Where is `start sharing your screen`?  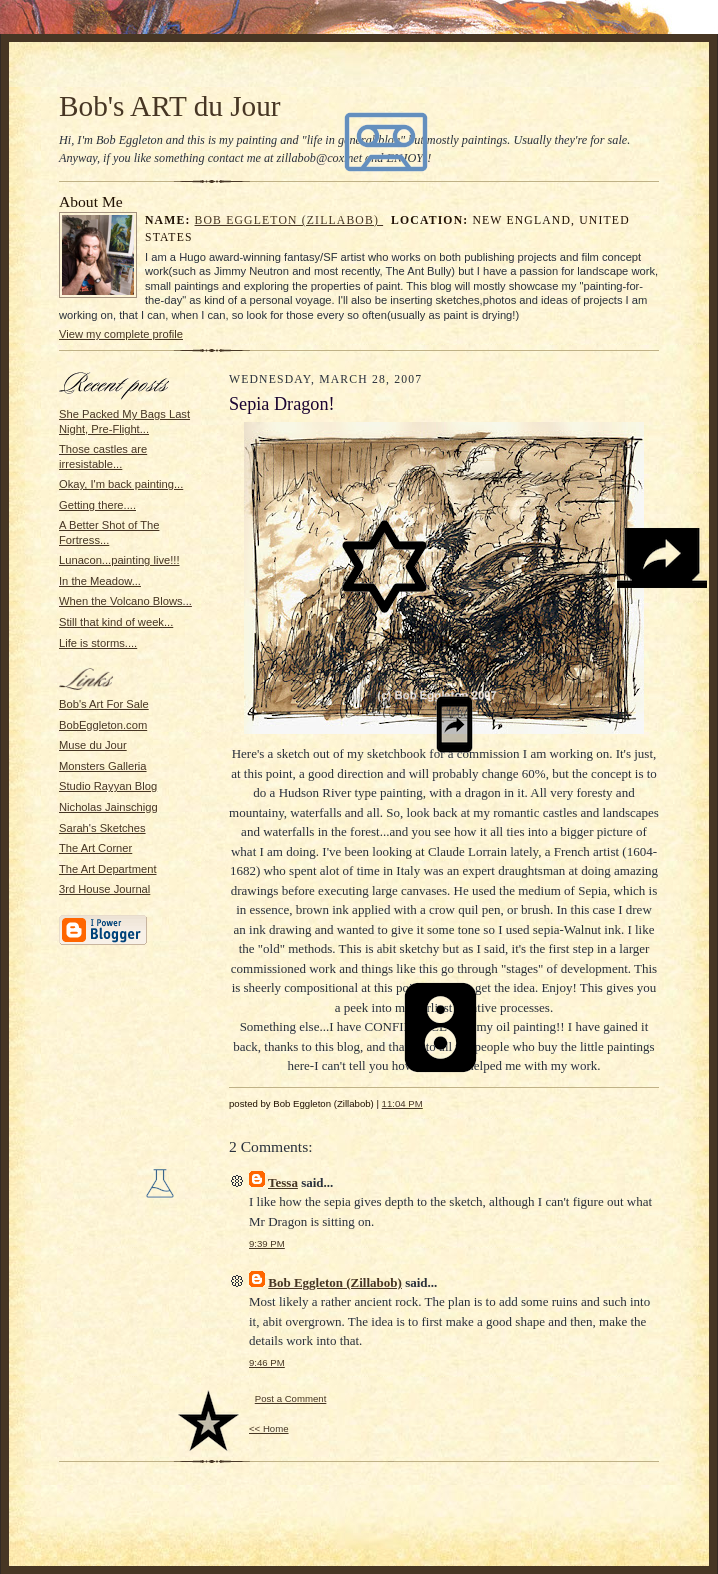 start sharing your screen is located at coordinates (662, 558).